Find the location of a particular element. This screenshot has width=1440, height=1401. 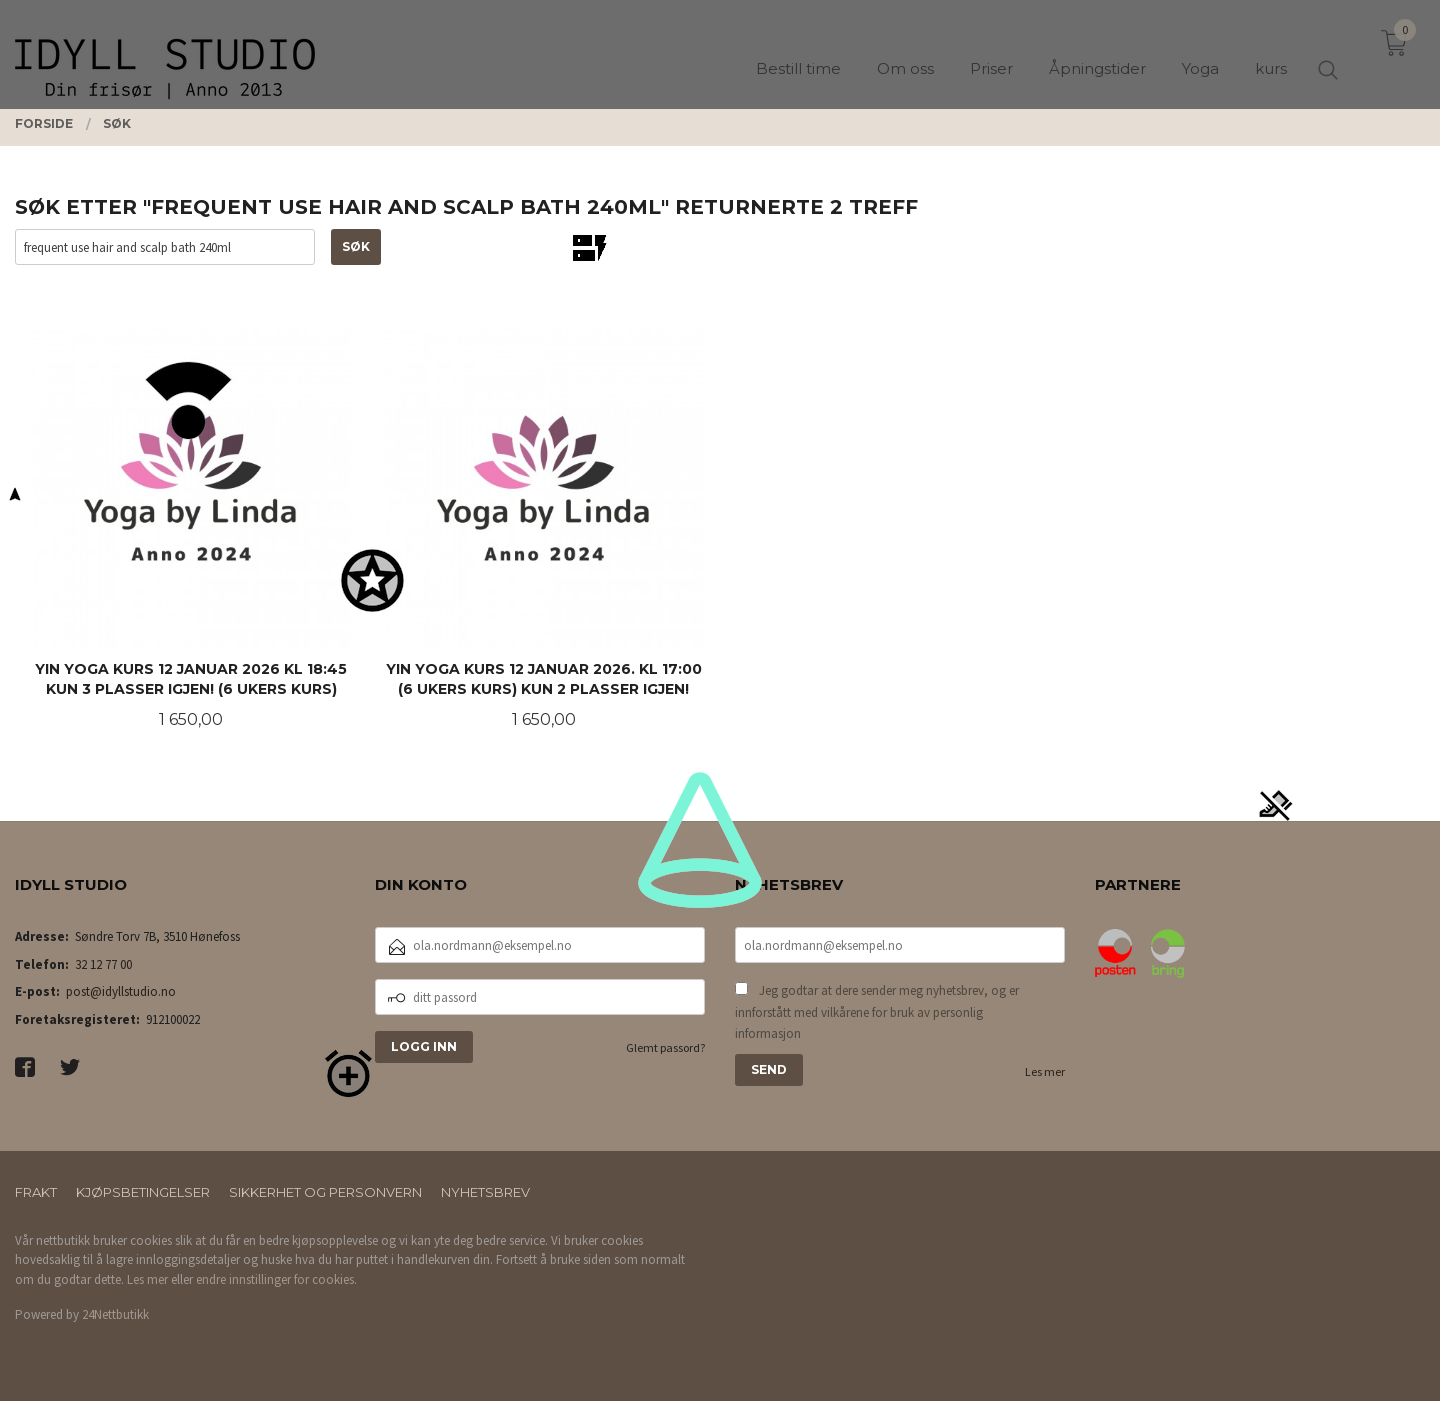

represents a 3D cone shape or geometric object is located at coordinates (700, 840).